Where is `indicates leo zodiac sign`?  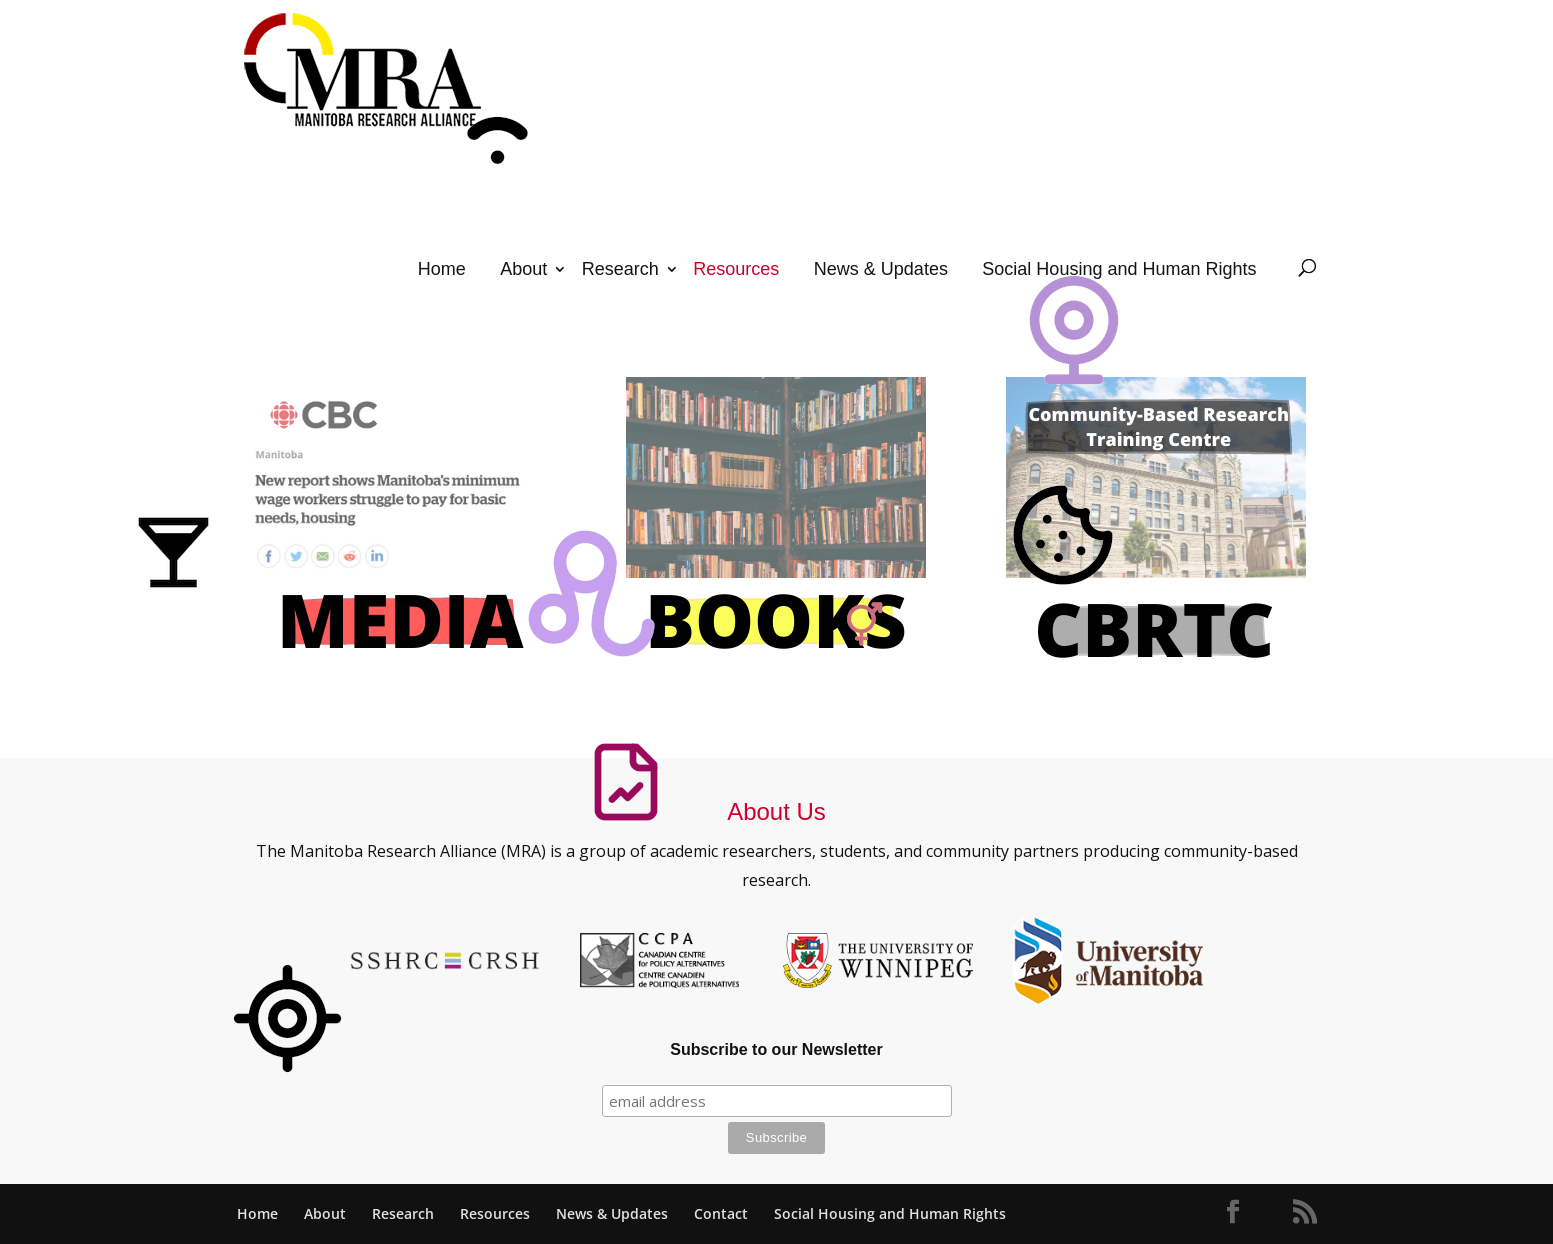 indicates leo zodiac sign is located at coordinates (591, 593).